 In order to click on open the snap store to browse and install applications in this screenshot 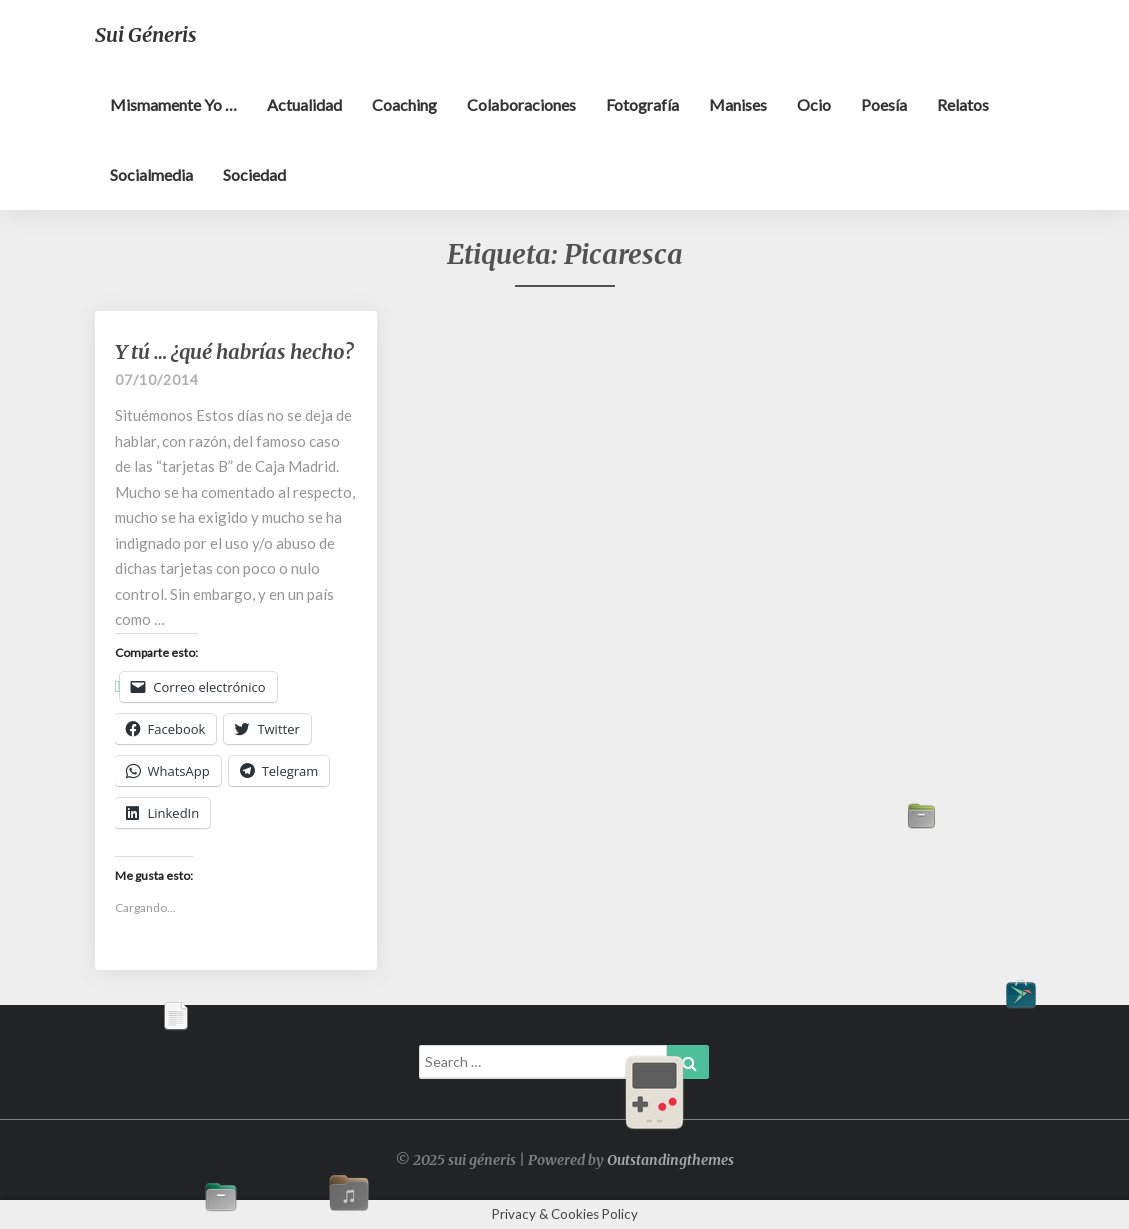, I will do `click(1021, 995)`.